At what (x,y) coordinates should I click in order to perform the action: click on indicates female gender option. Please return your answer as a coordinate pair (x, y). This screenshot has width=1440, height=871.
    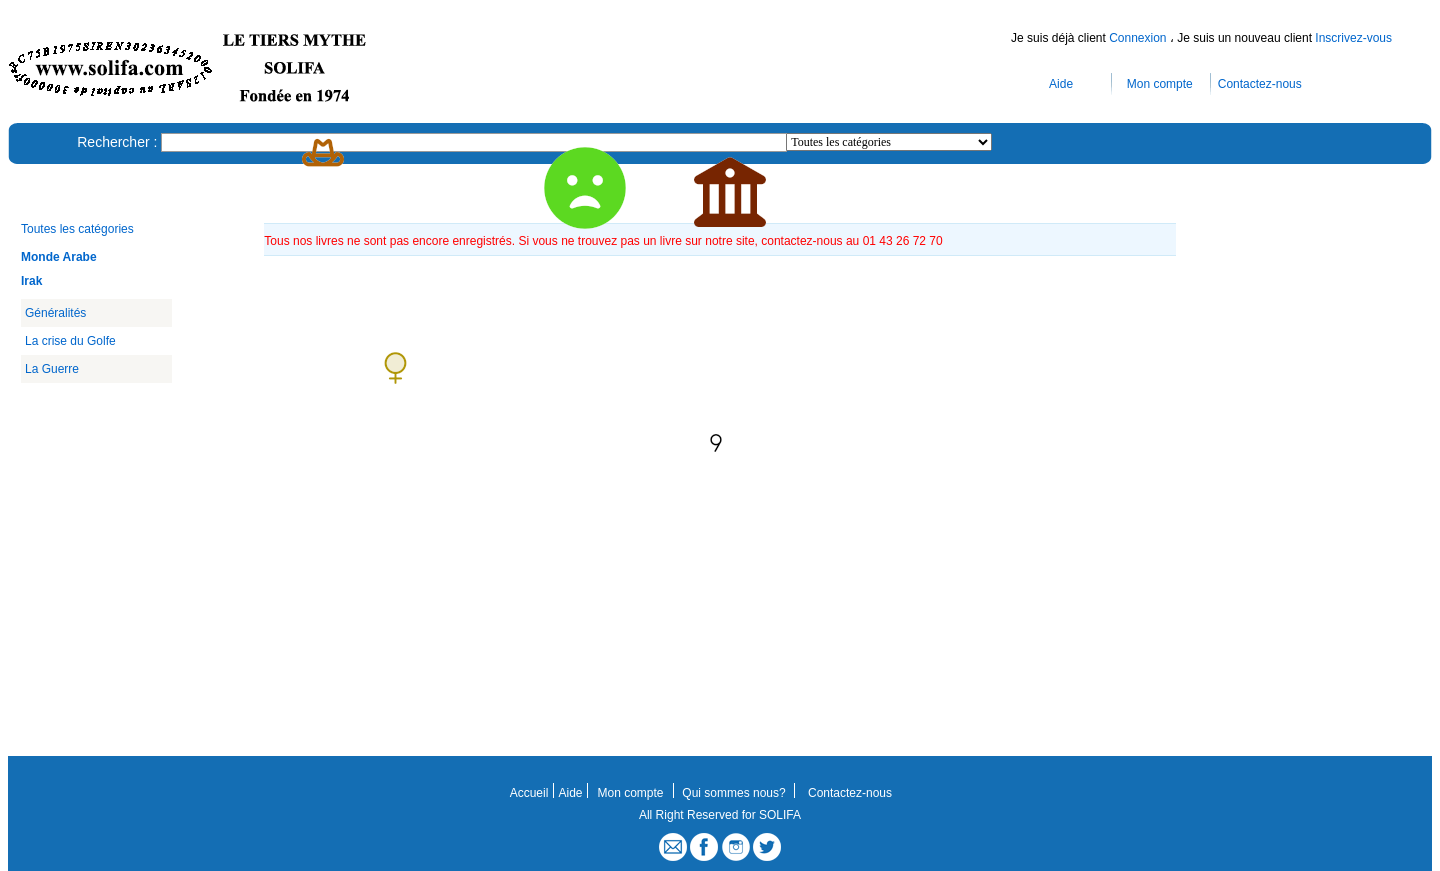
    Looking at the image, I should click on (395, 367).